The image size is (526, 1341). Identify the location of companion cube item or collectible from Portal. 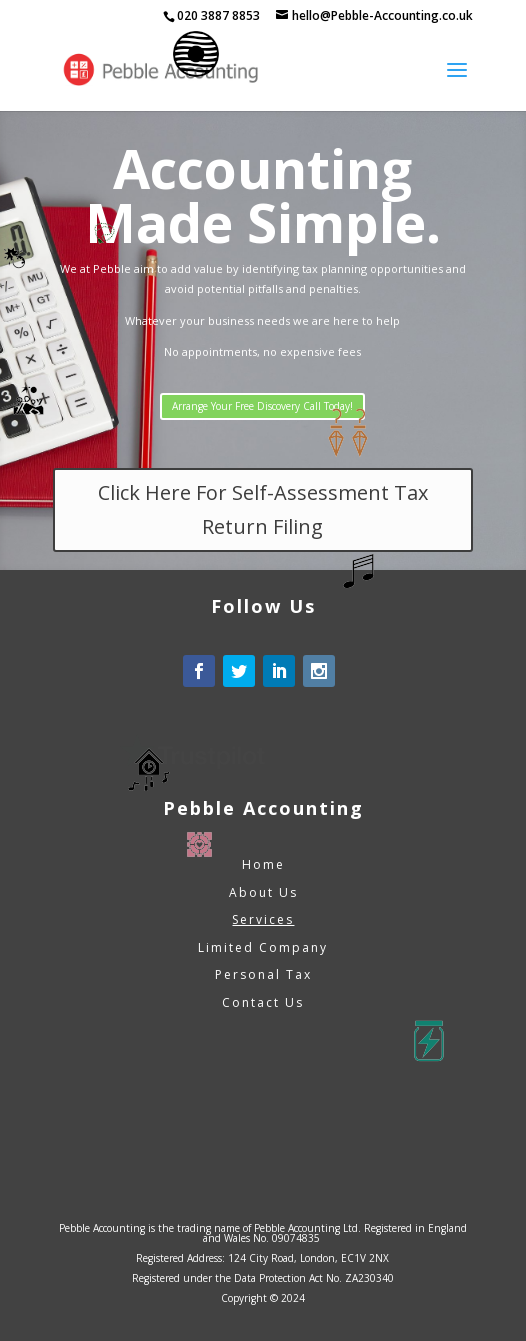
(199, 844).